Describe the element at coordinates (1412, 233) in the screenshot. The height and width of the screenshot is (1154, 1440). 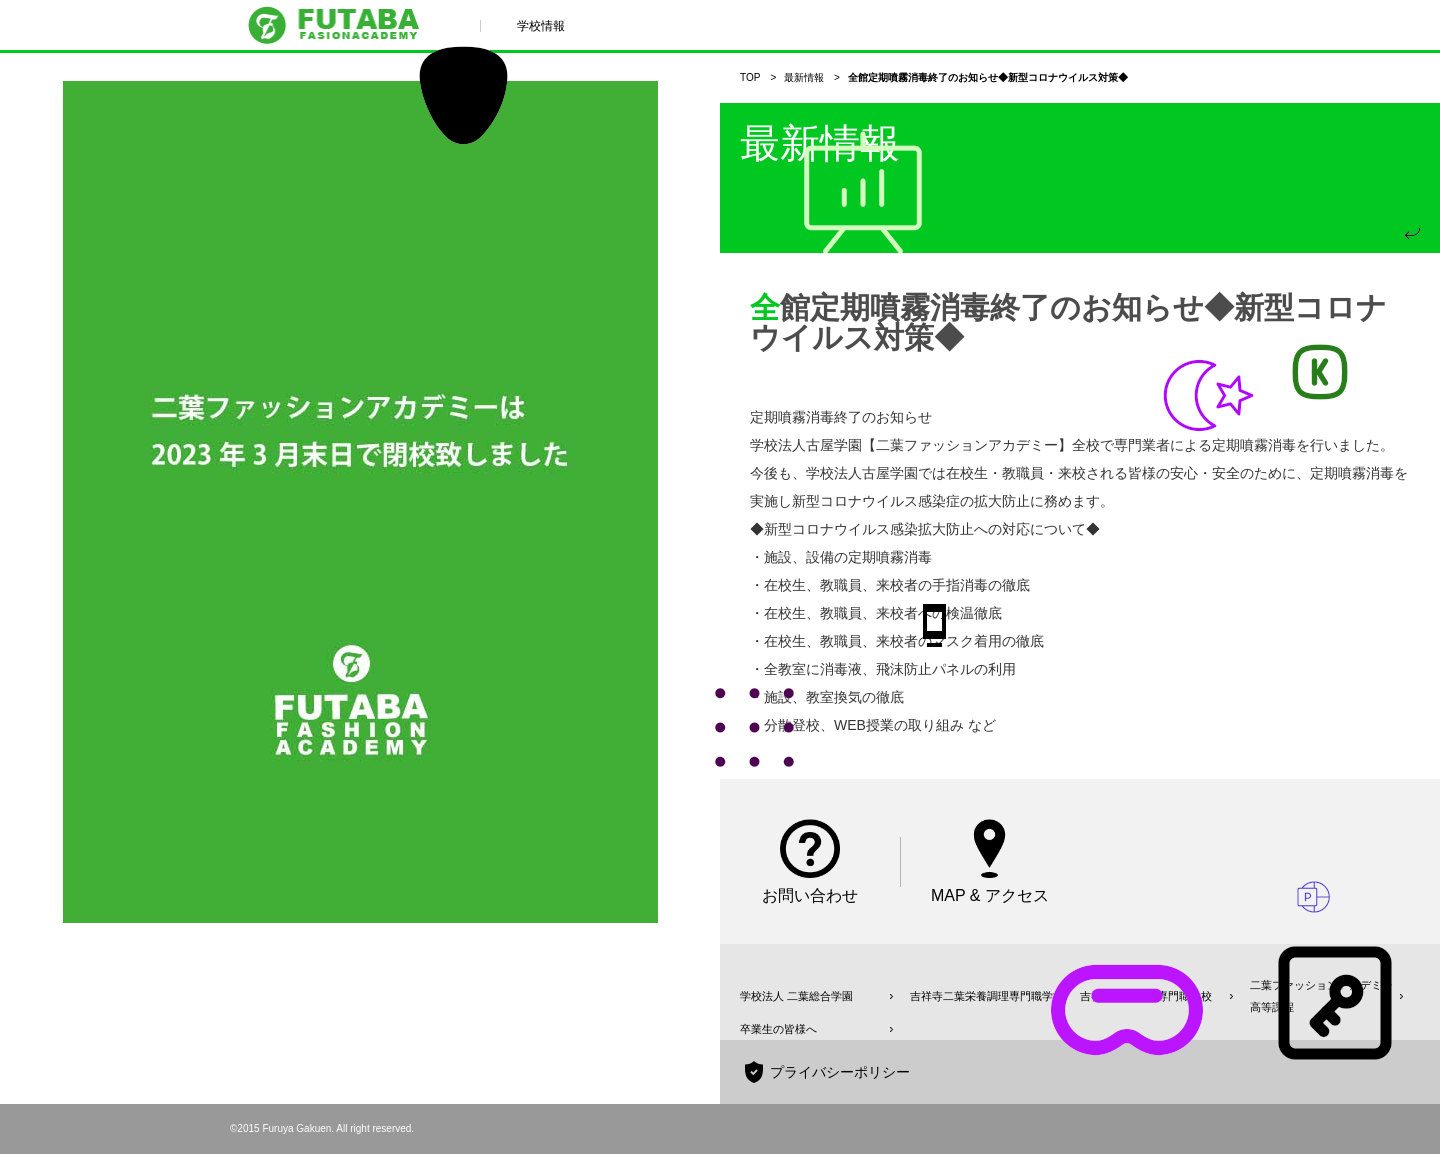
I see `reply to a message` at that location.